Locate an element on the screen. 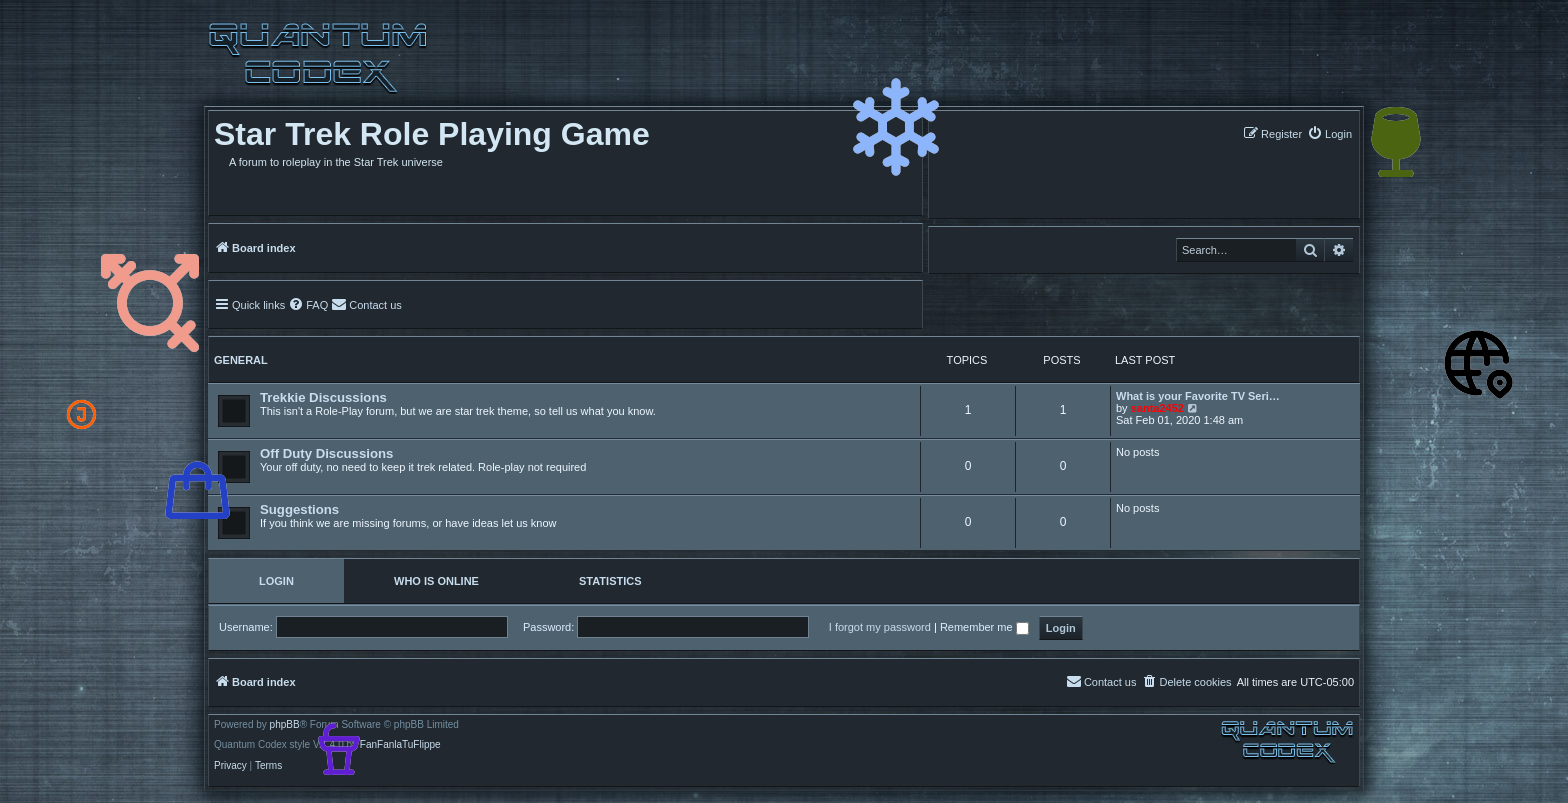 This screenshot has height=803, width=1568. view location on world map is located at coordinates (1477, 363).